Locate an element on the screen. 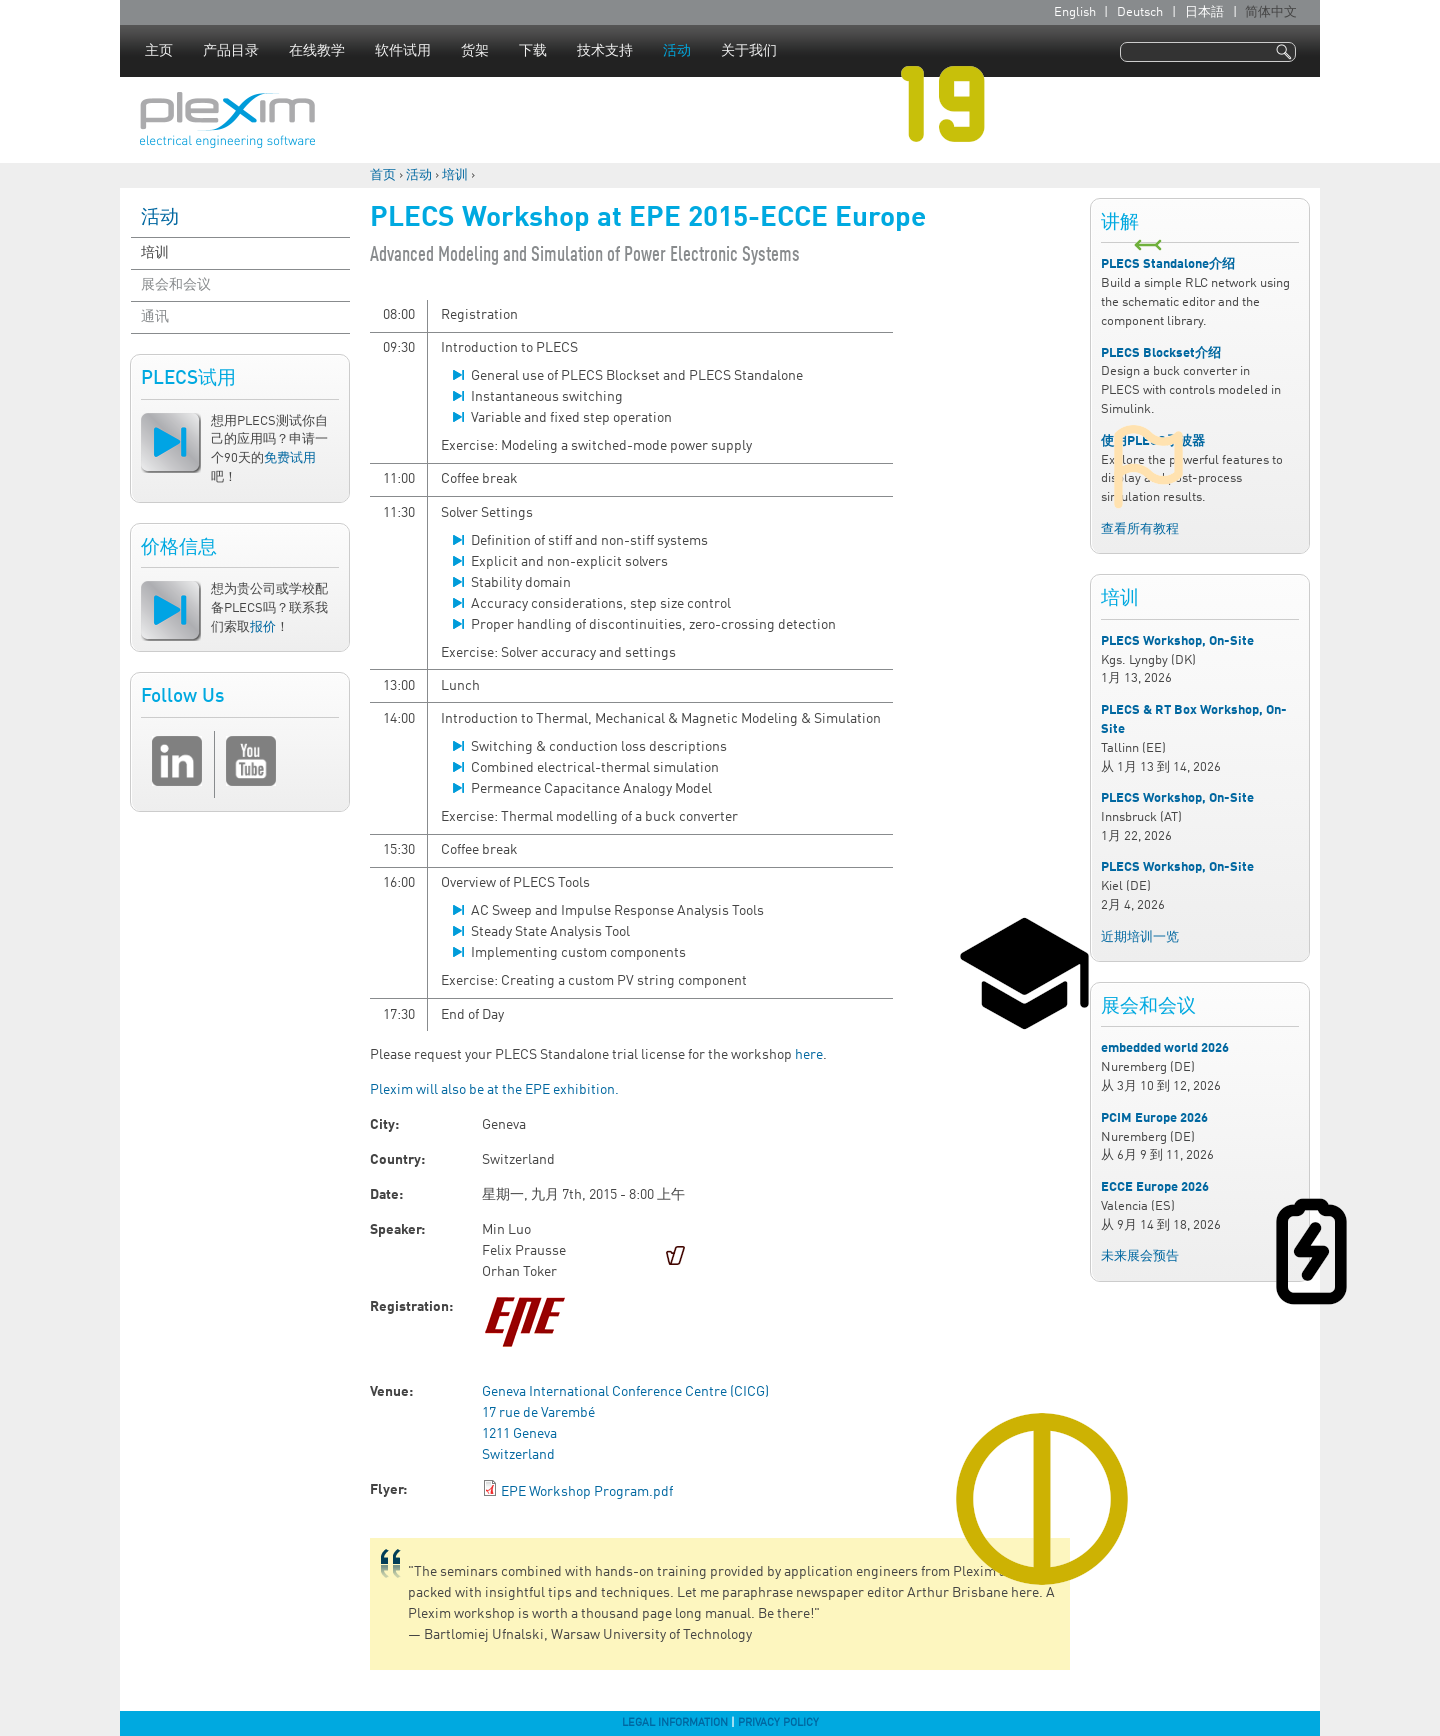 The width and height of the screenshot is (1440, 1736). indicates device is currently charging is located at coordinates (1311, 1251).